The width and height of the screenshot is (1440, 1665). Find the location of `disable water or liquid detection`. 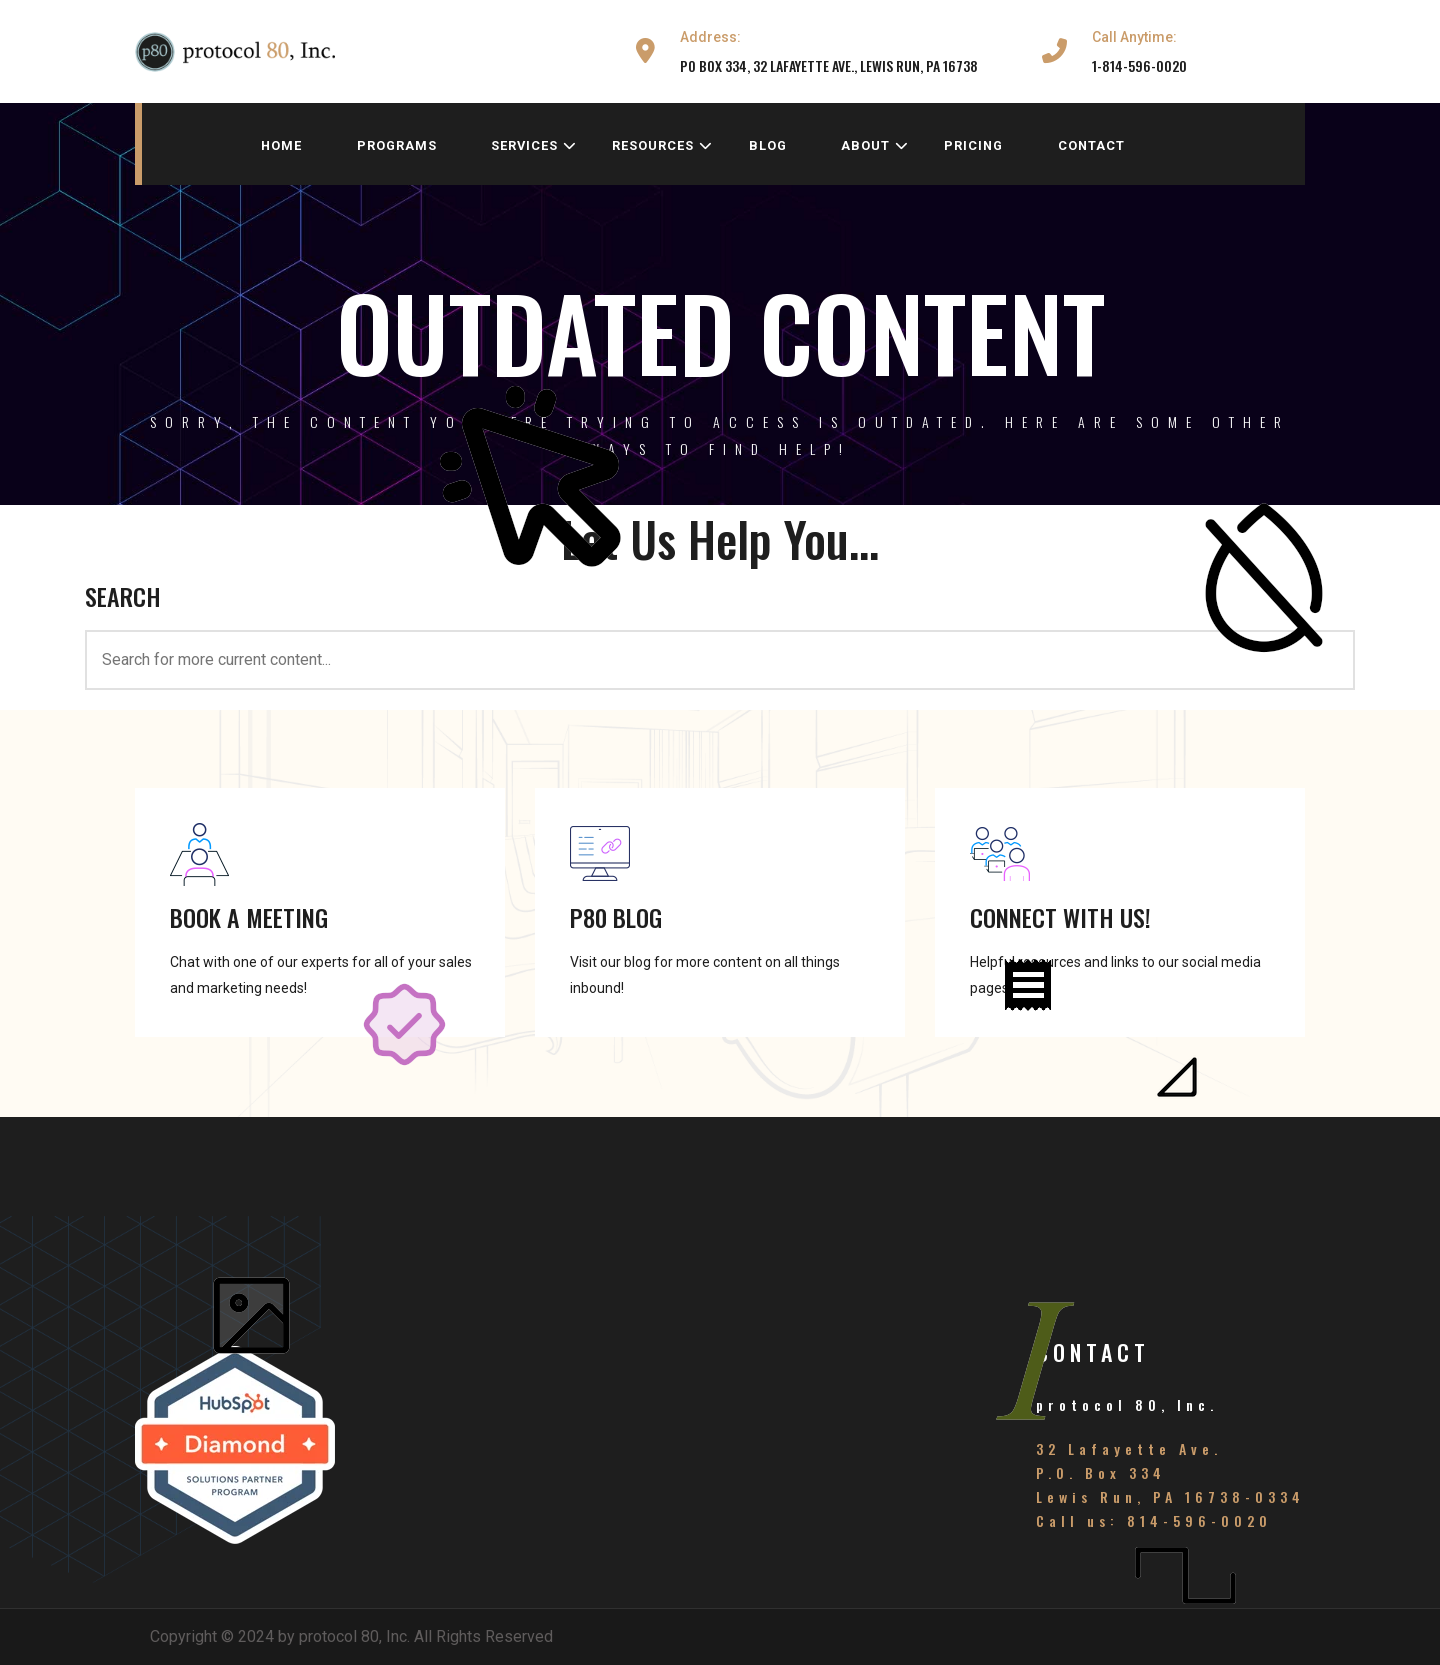

disable water or liquid detection is located at coordinates (1264, 583).